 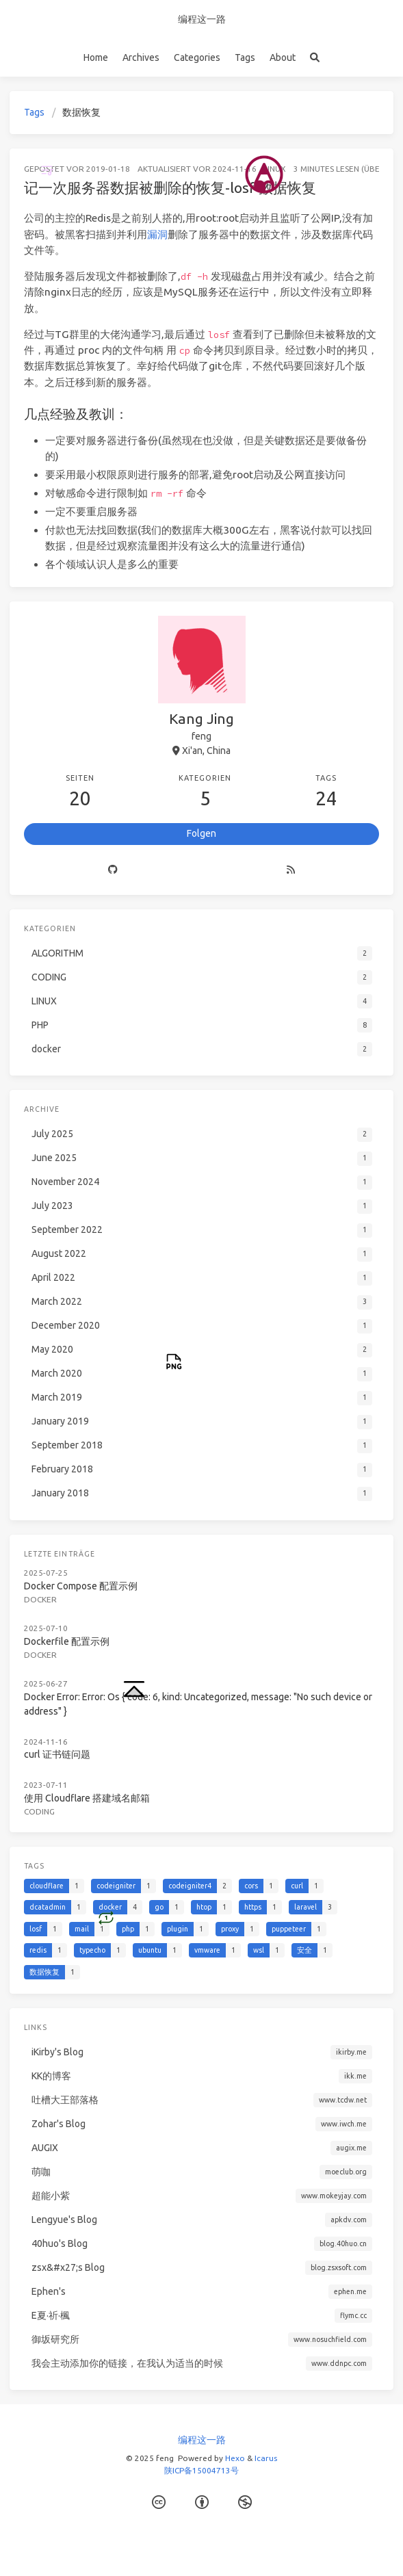 I want to click on repeat current track once, so click(x=106, y=1918).